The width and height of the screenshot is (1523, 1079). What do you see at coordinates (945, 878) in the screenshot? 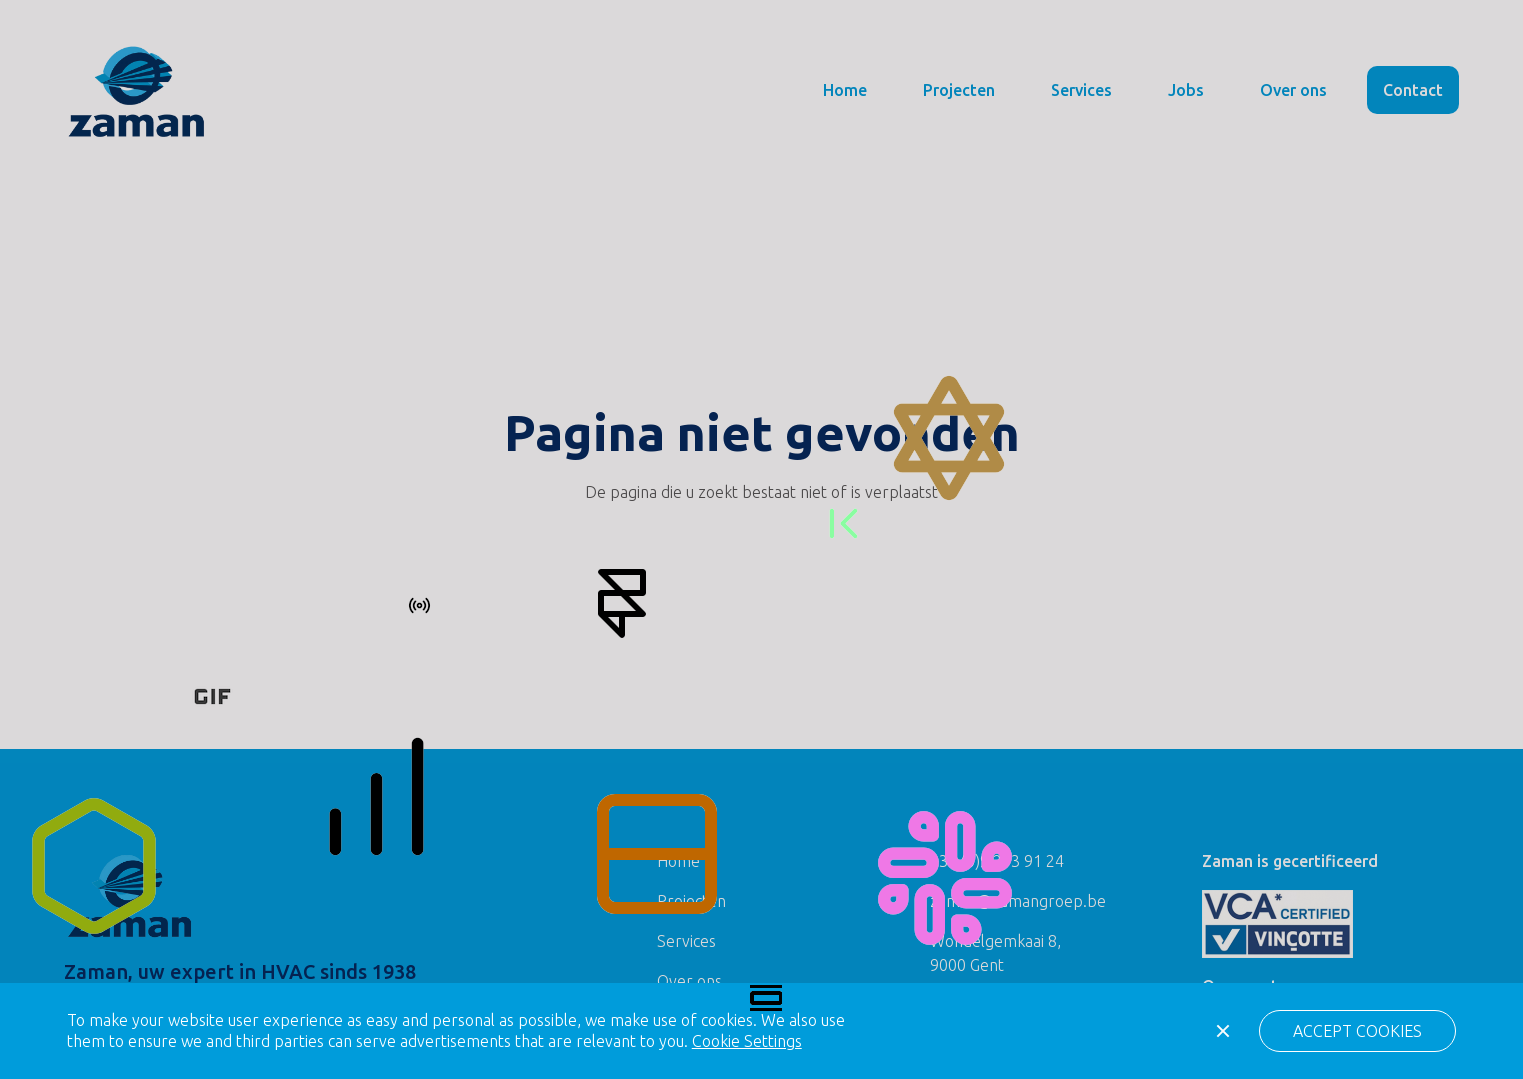
I see `open Slack messaging app` at bounding box center [945, 878].